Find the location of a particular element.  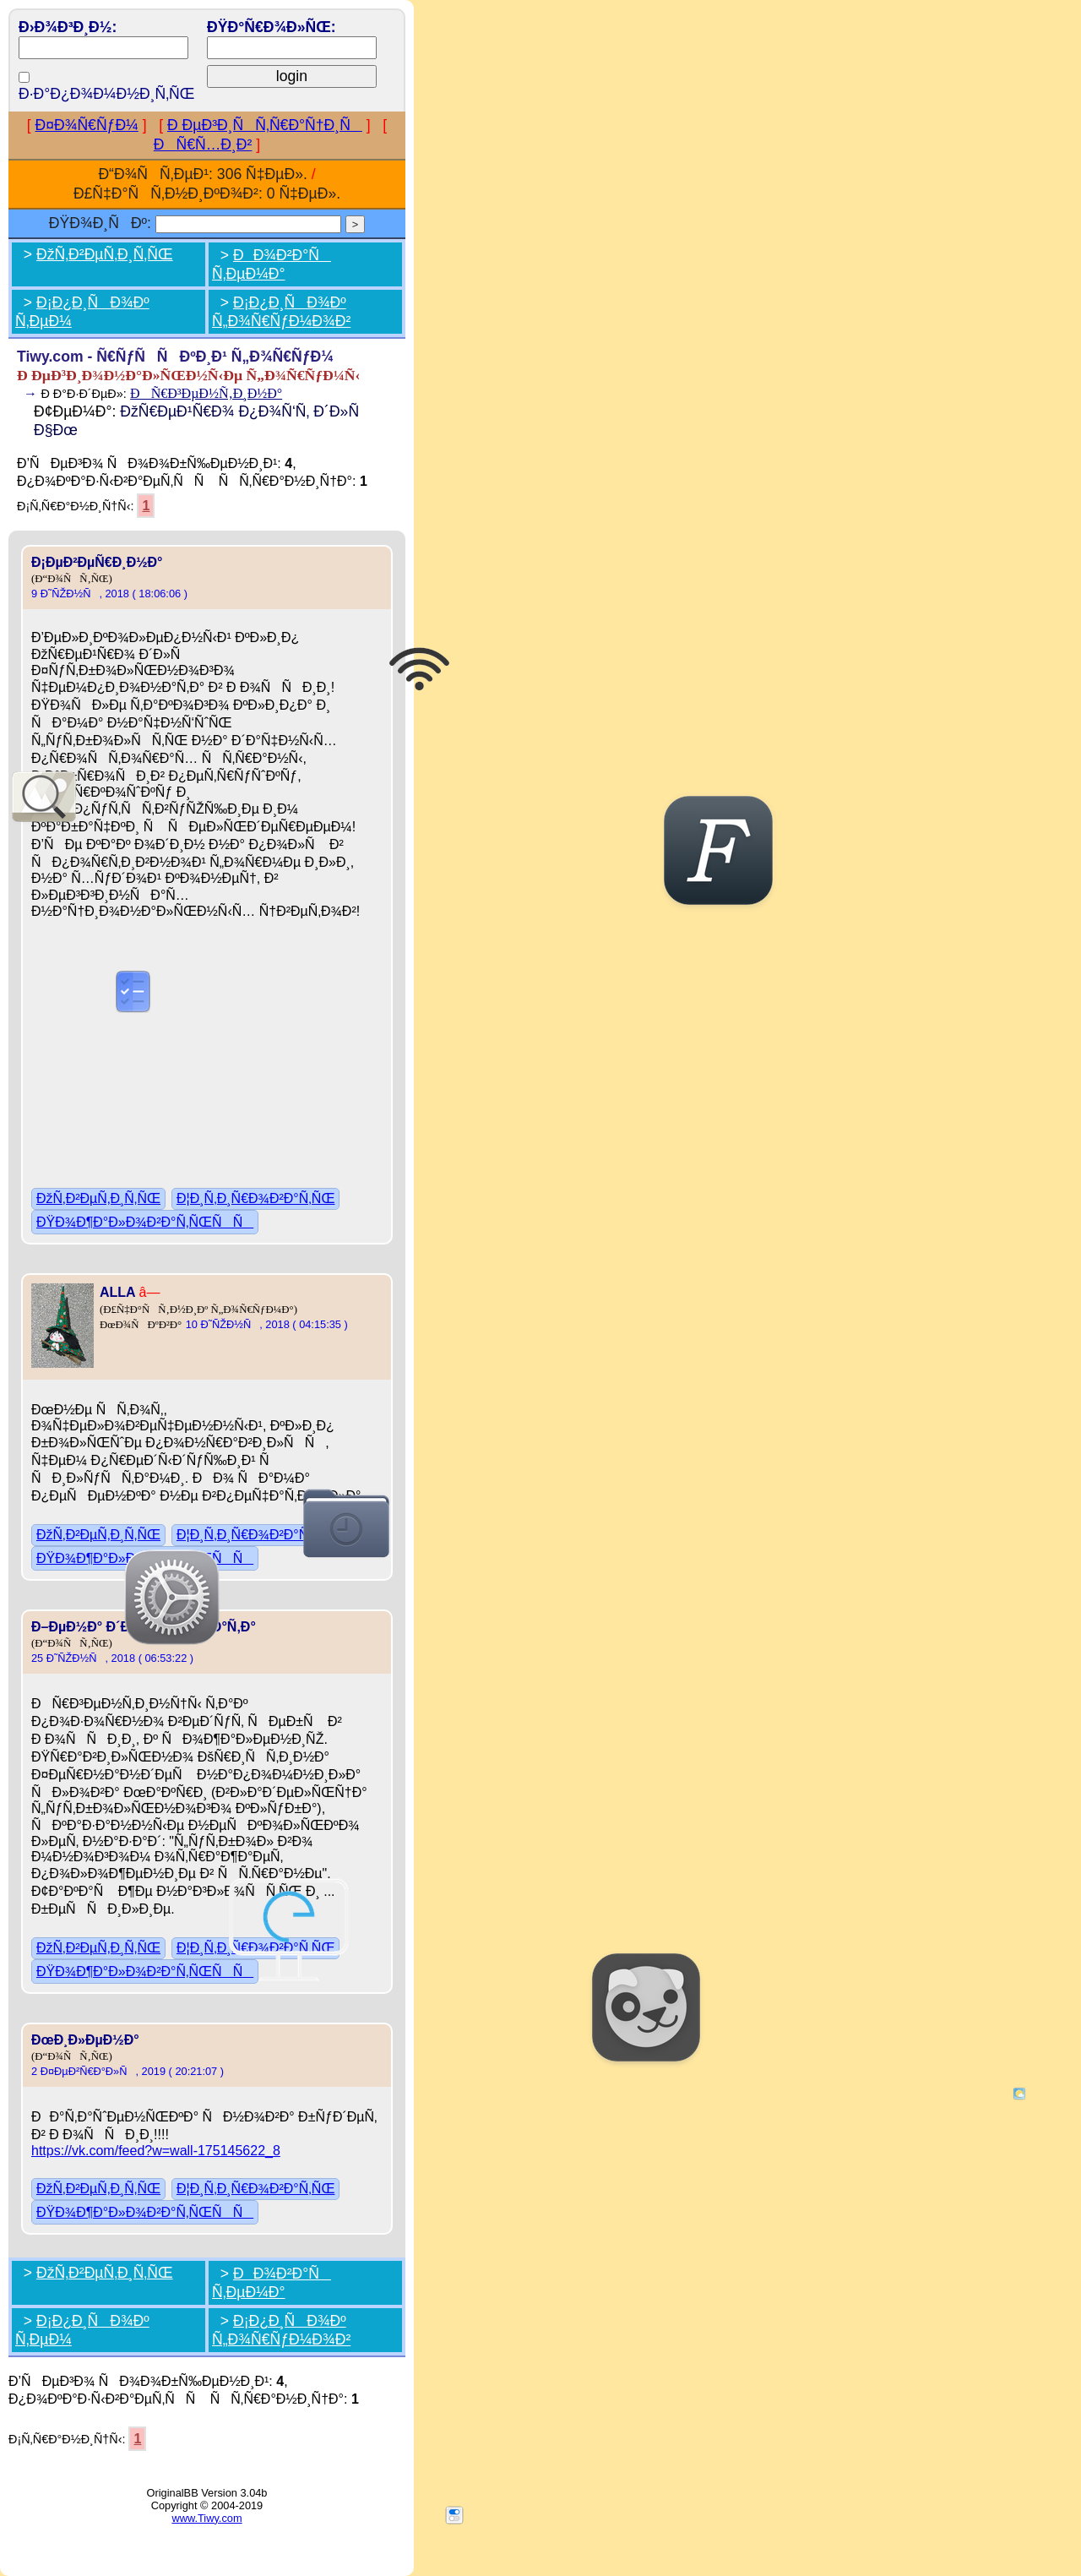

open gnome tweaks application is located at coordinates (454, 2515).